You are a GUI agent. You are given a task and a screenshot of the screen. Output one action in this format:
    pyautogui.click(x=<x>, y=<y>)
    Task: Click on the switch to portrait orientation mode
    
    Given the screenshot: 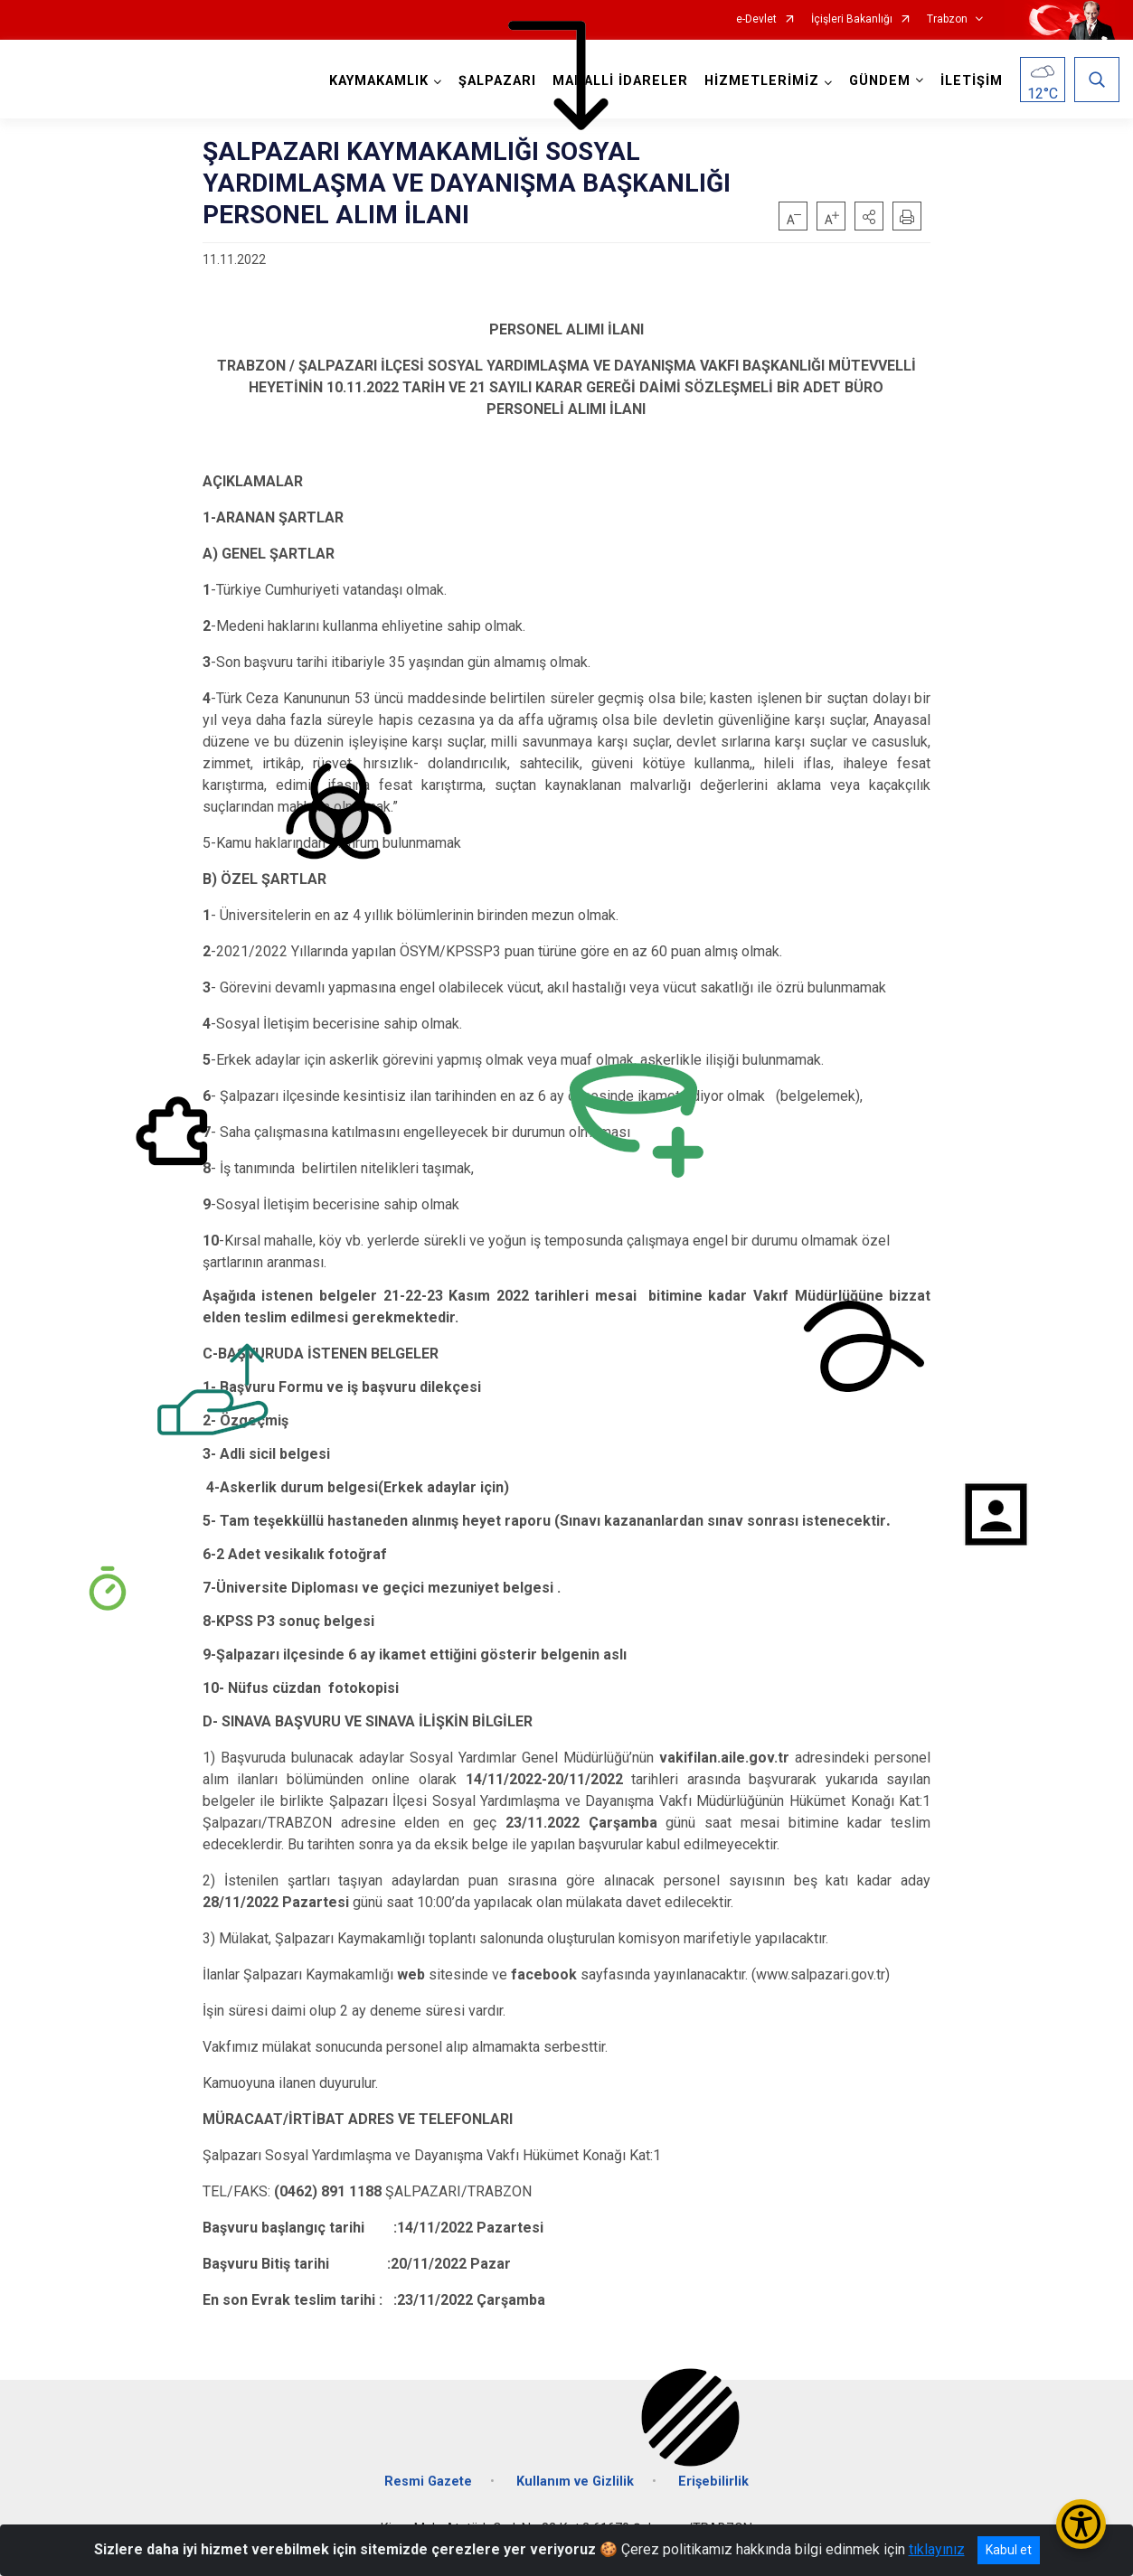 What is the action you would take?
    pyautogui.click(x=996, y=1514)
    